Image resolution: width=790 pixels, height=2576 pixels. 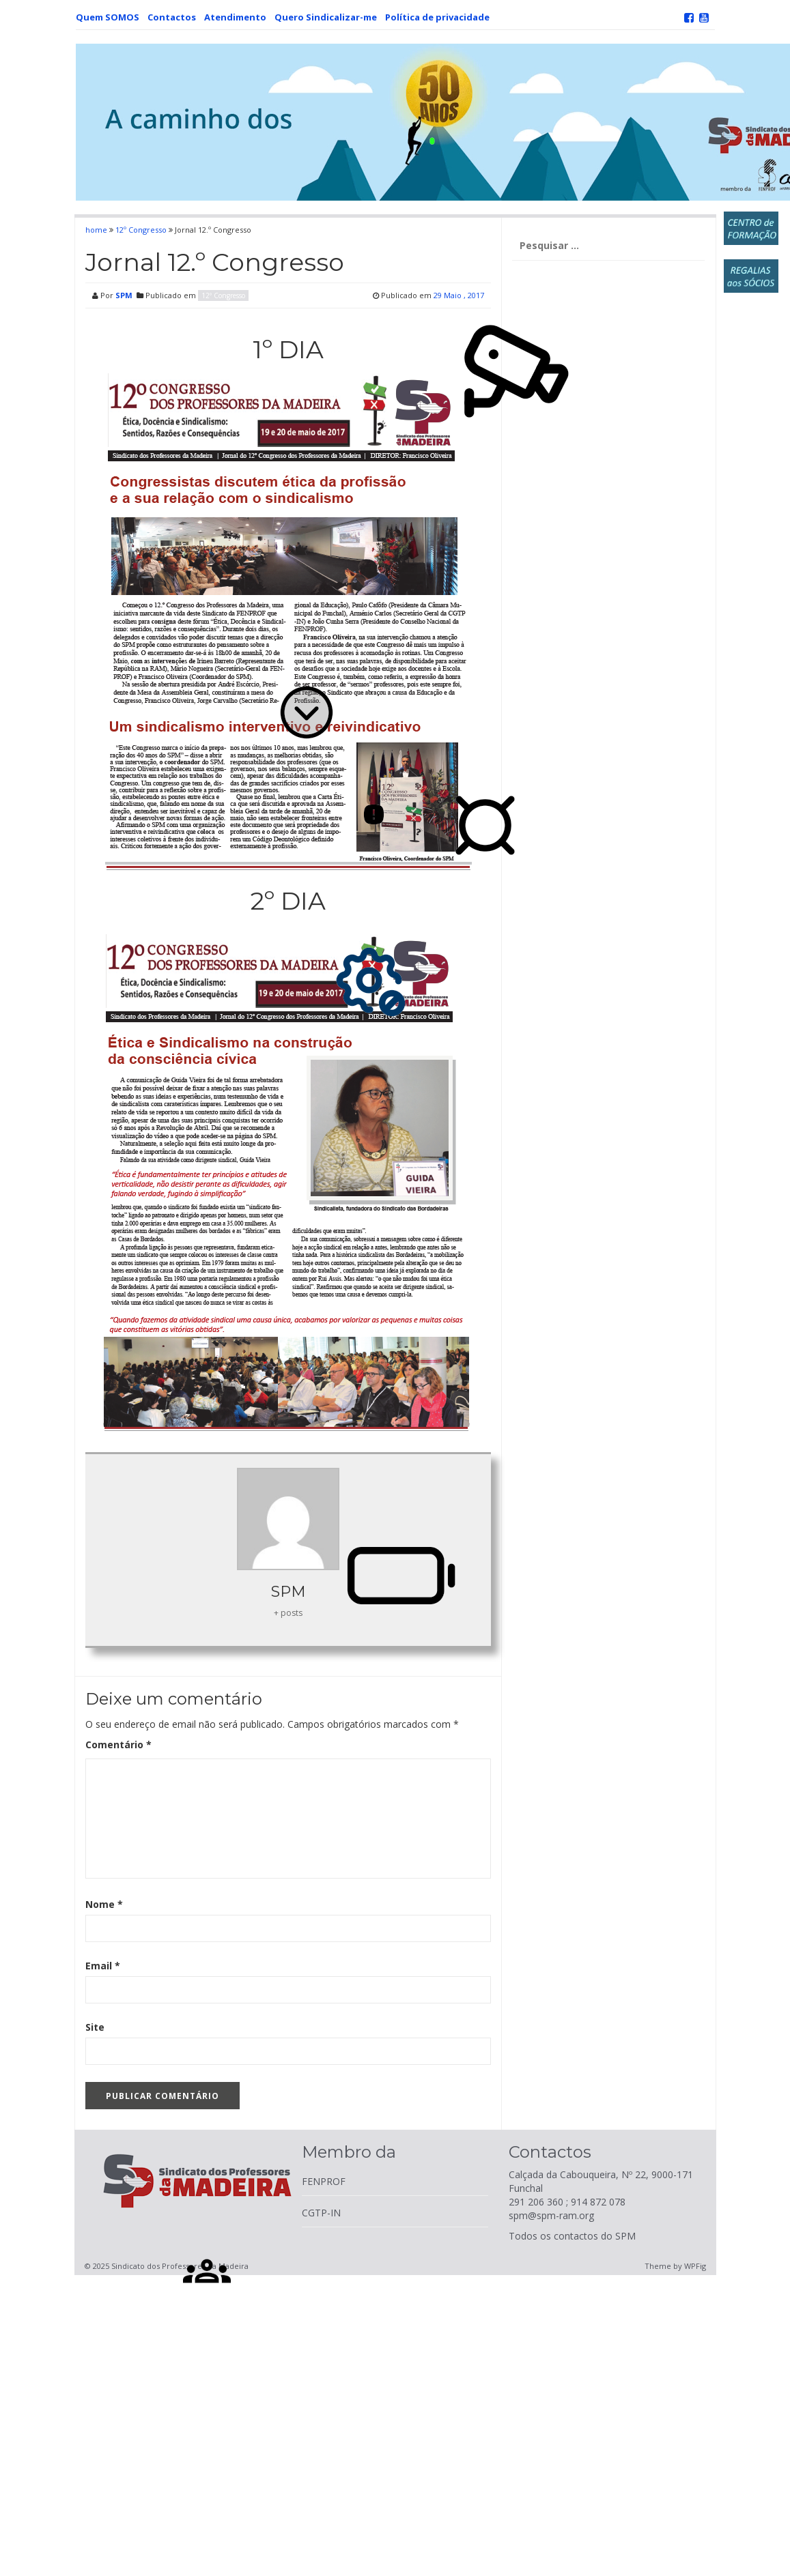 What do you see at coordinates (369, 980) in the screenshot?
I see `cancel or abort settings changes` at bounding box center [369, 980].